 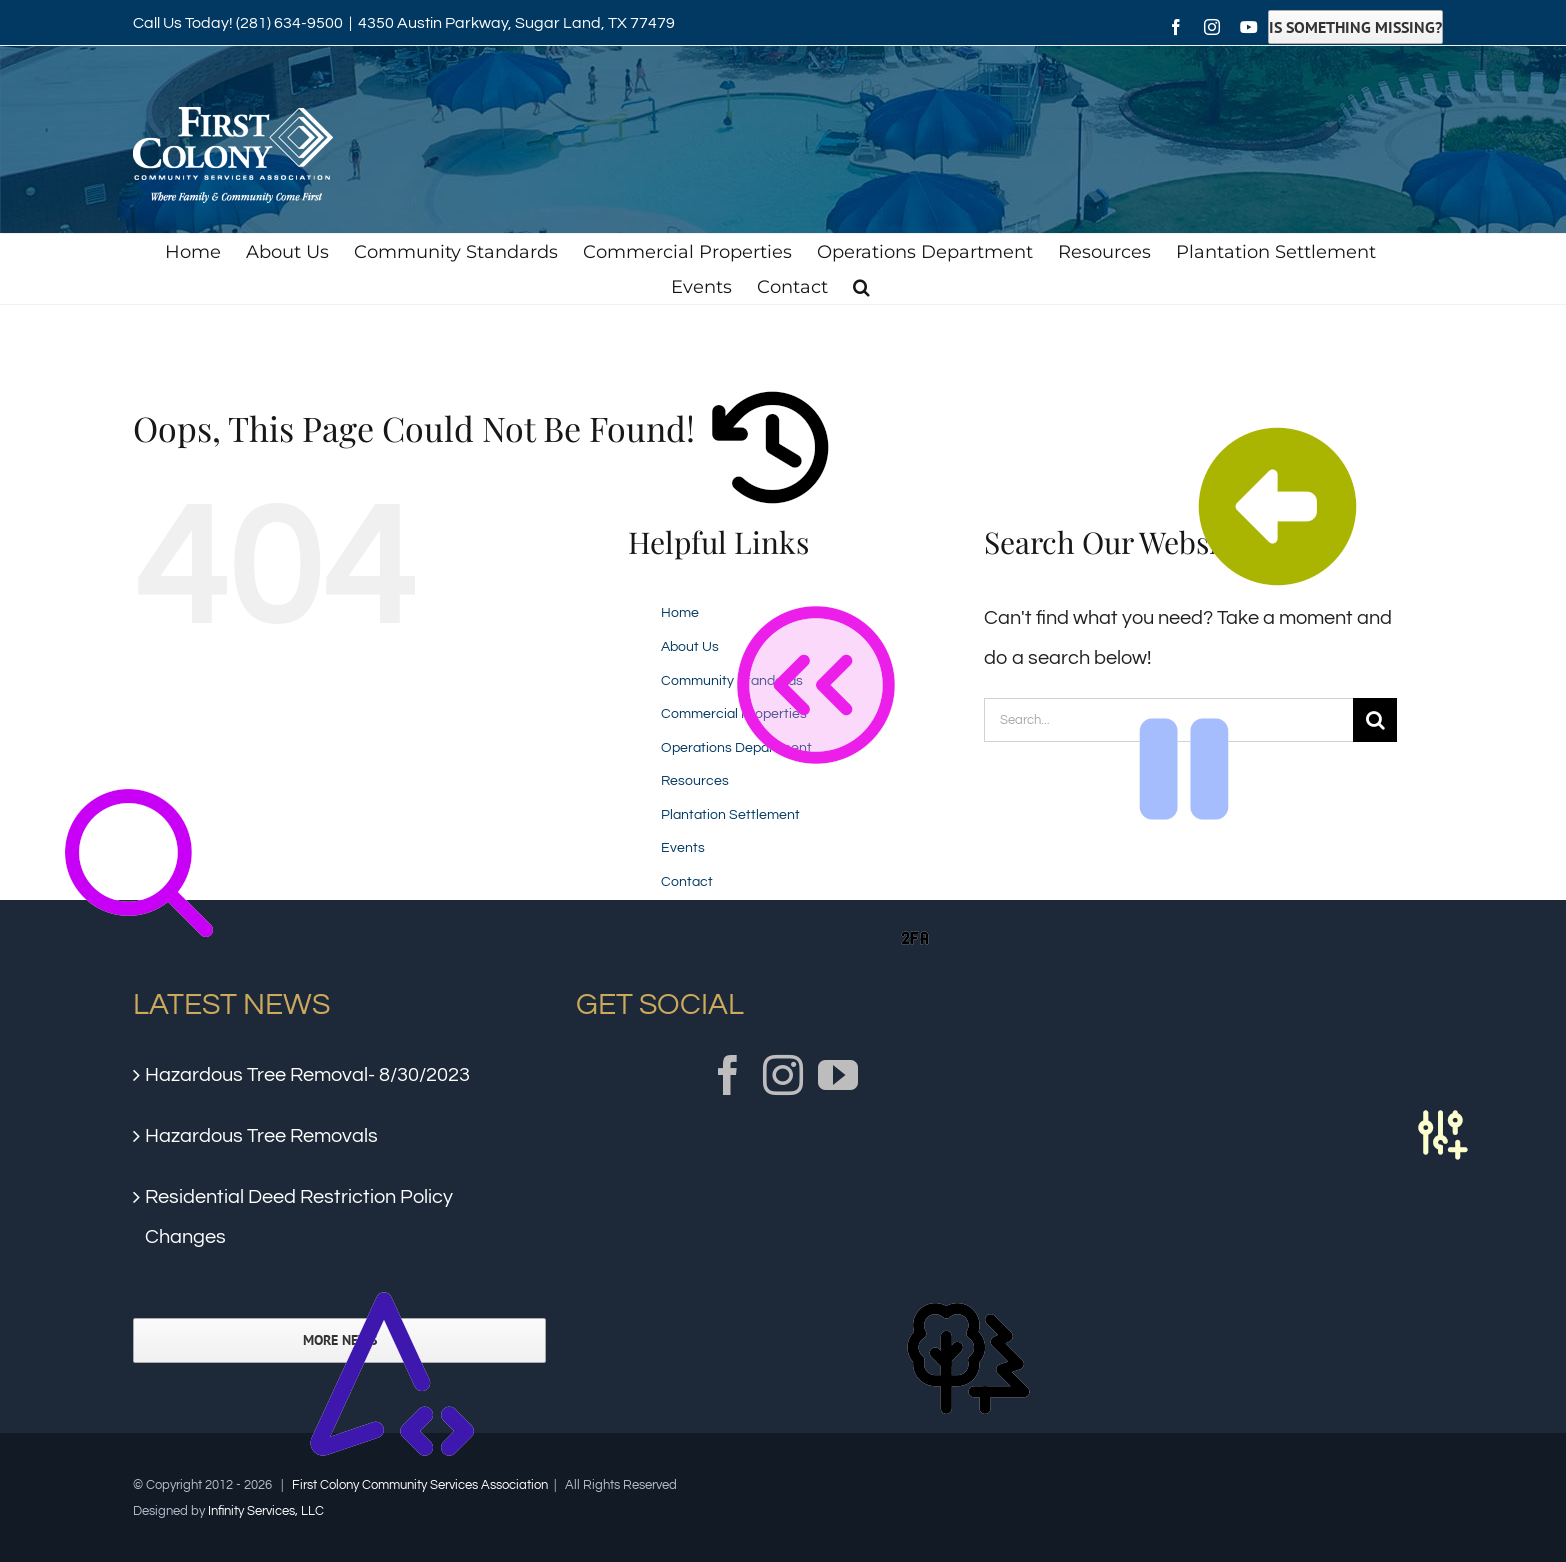 What do you see at coordinates (384, 1374) in the screenshot?
I see `access navigation code or routing scripts` at bounding box center [384, 1374].